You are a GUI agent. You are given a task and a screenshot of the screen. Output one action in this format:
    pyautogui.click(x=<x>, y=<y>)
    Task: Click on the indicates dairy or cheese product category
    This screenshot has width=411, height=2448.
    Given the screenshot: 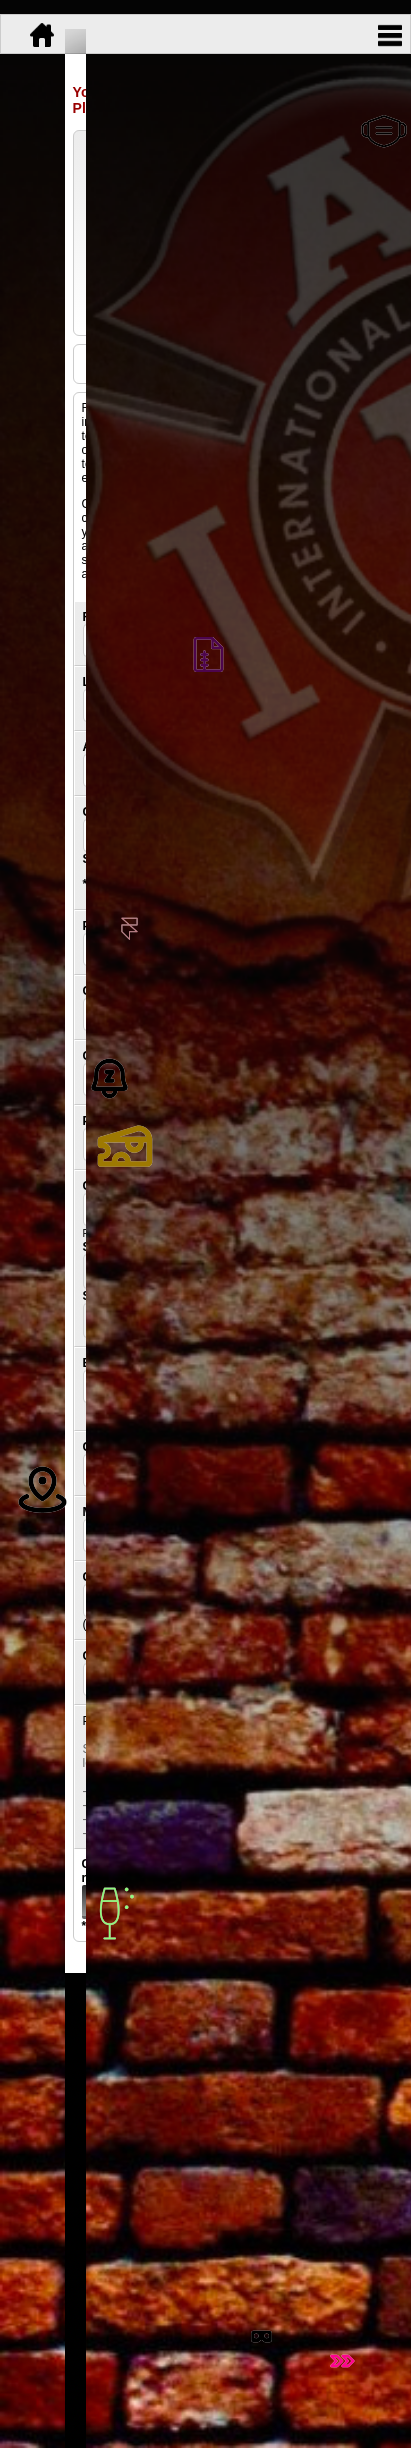 What is the action you would take?
    pyautogui.click(x=125, y=1149)
    